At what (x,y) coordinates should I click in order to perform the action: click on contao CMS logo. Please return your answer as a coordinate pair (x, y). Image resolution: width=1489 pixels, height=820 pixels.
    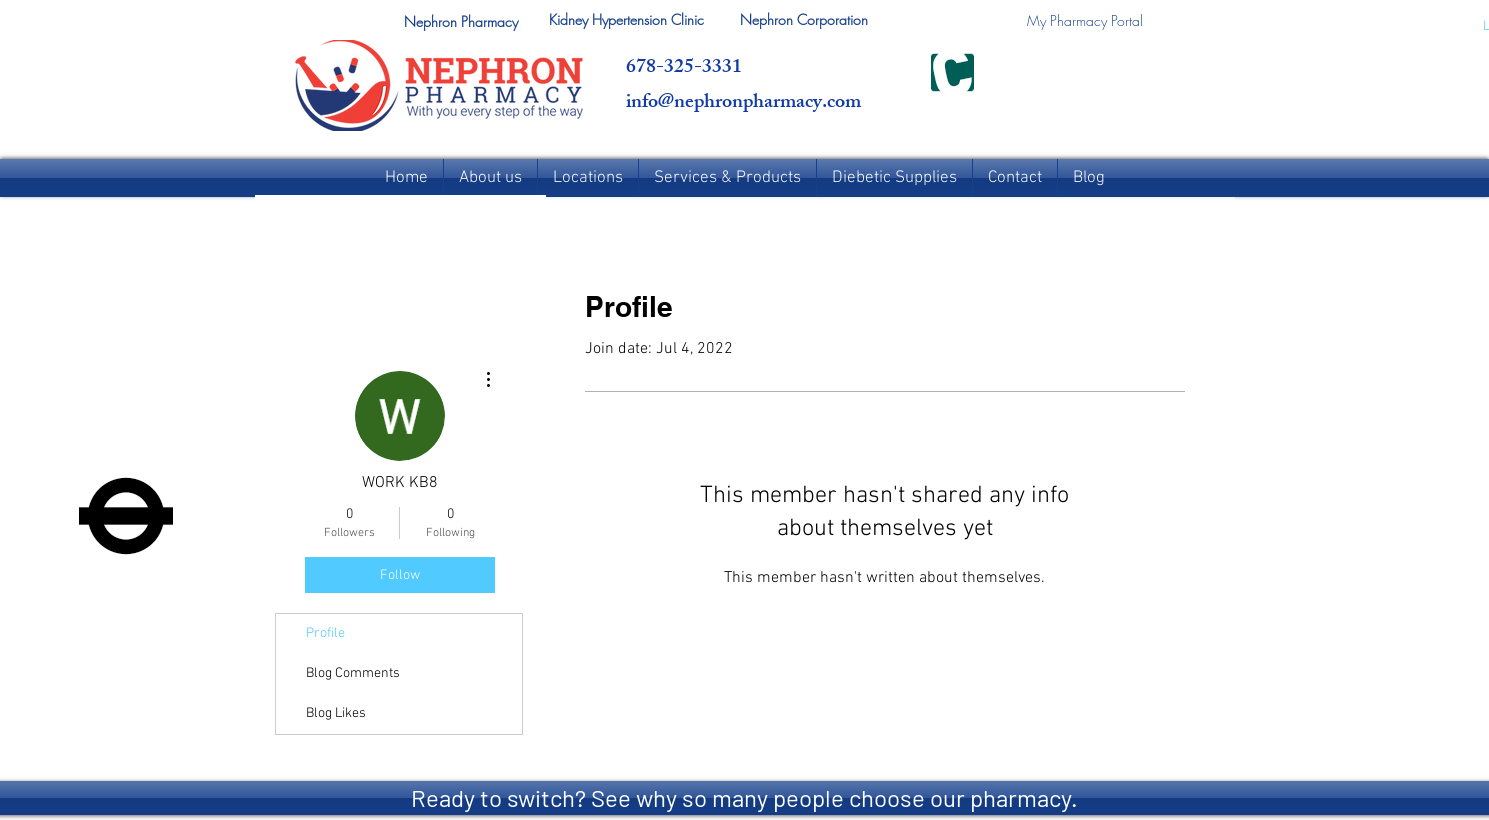
    Looking at the image, I should click on (952, 72).